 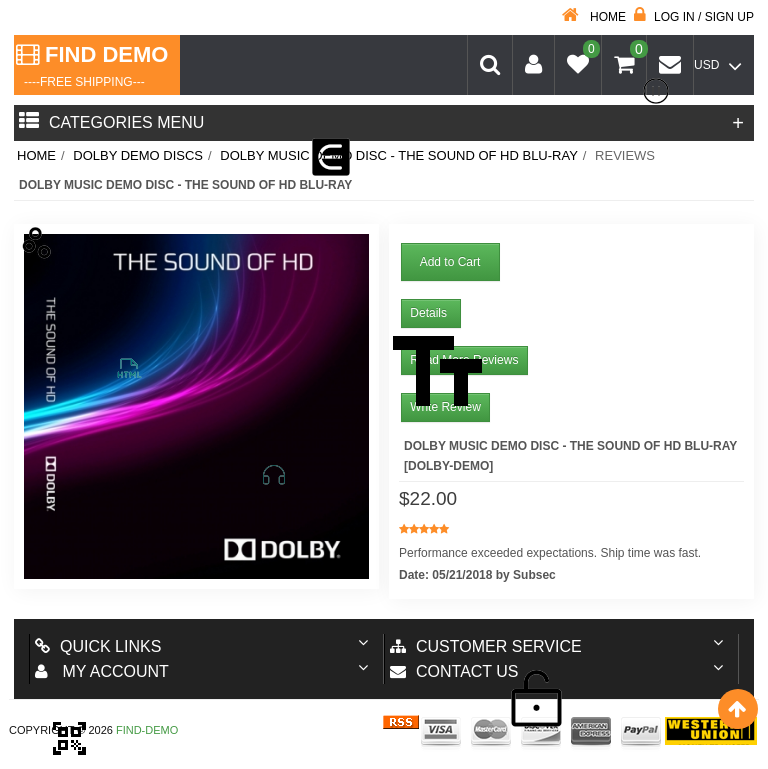 What do you see at coordinates (656, 91) in the screenshot?
I see `pause media playback` at bounding box center [656, 91].